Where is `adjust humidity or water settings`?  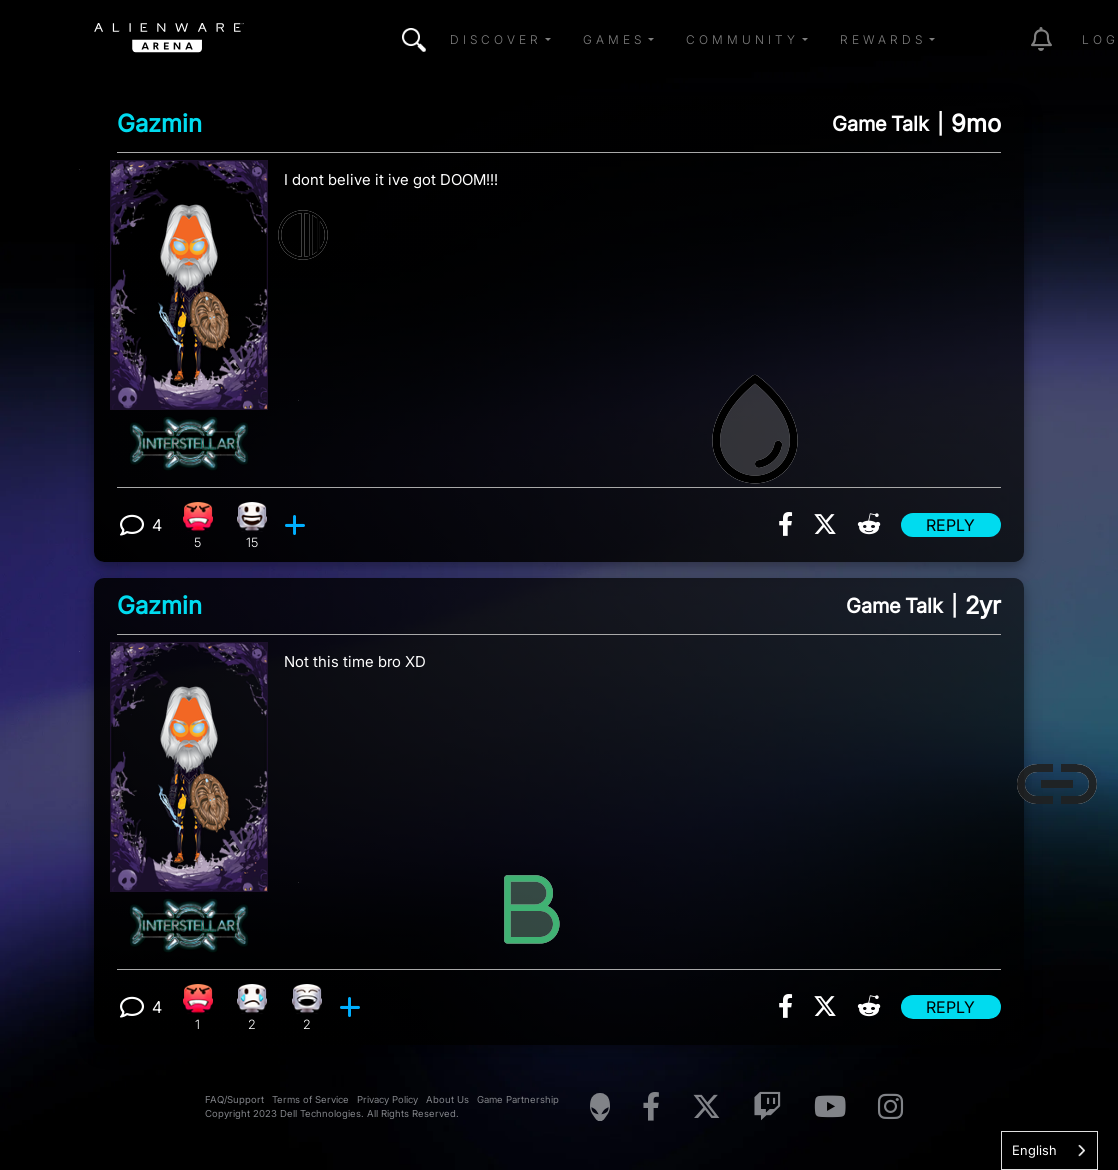 adjust humidity or water settings is located at coordinates (755, 433).